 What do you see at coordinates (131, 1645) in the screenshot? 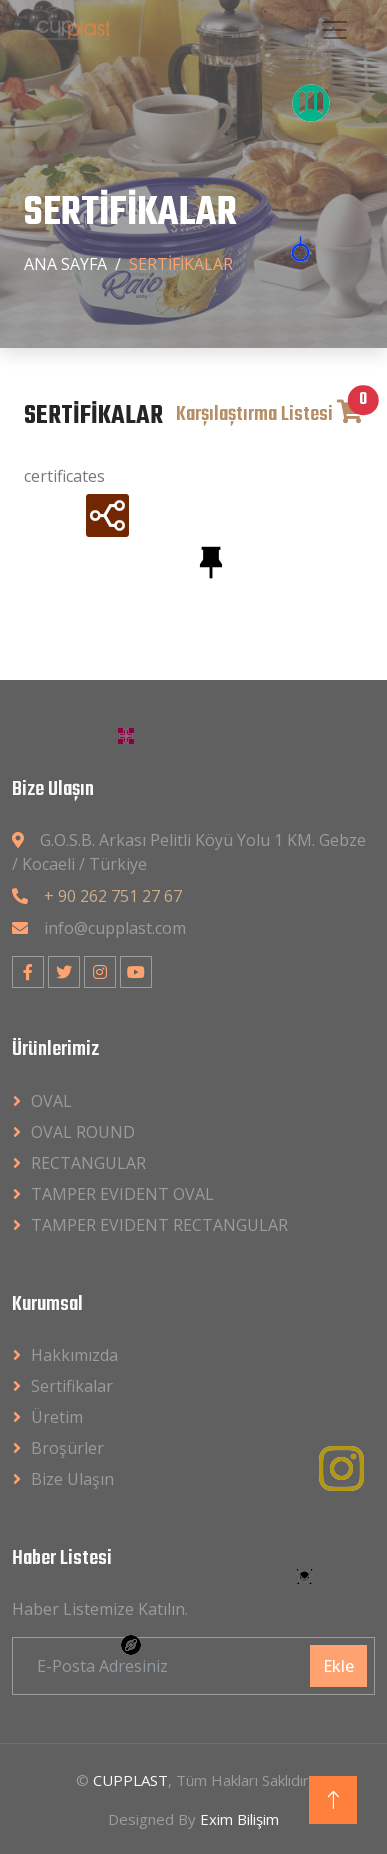
I see `open the Helium network app` at bounding box center [131, 1645].